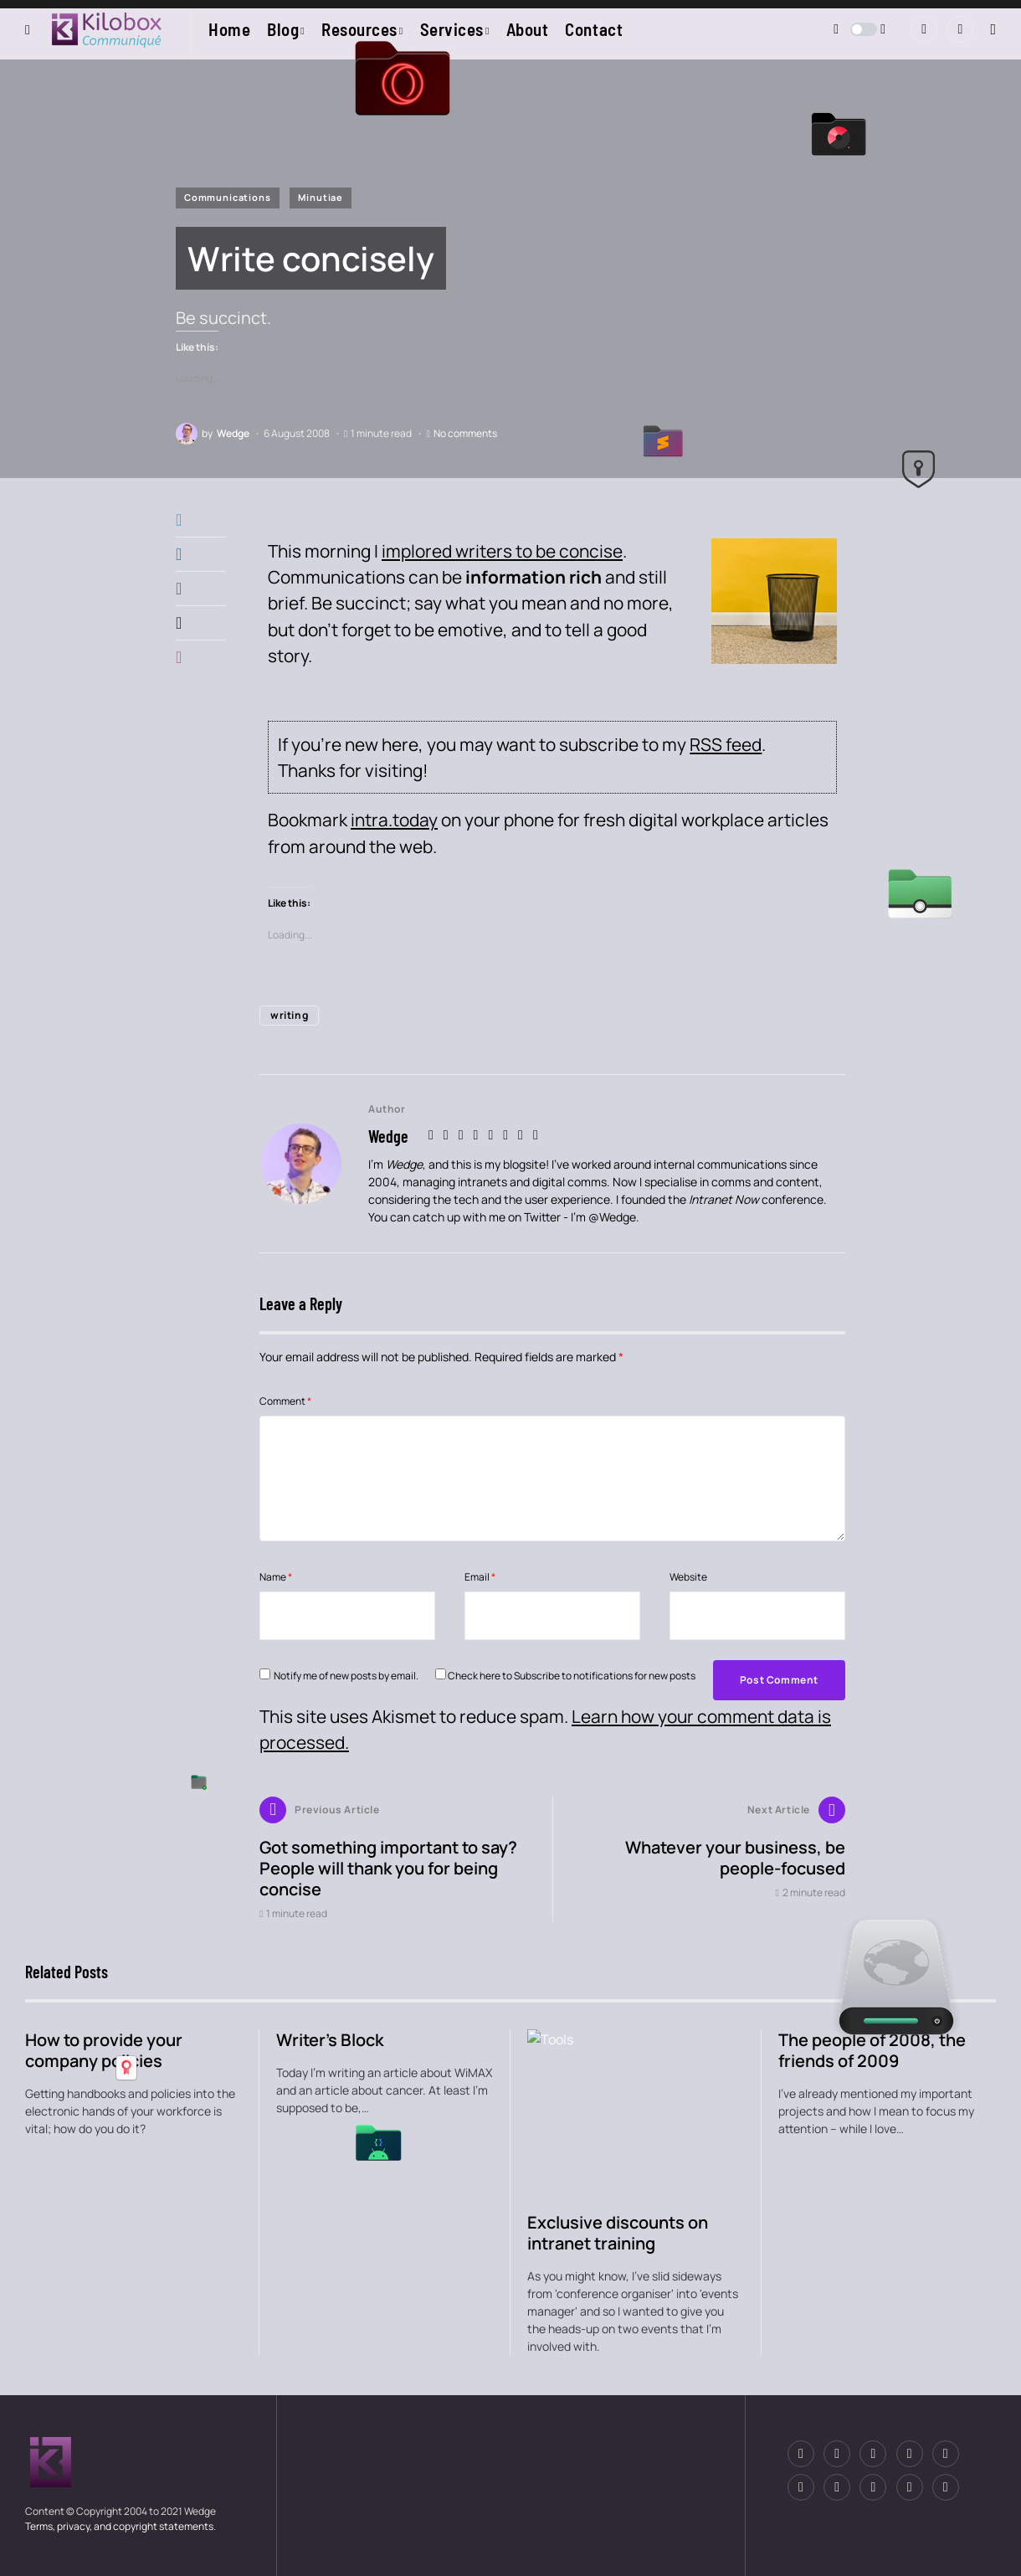  Describe the element at coordinates (402, 80) in the screenshot. I see `open Opera GX browser files folder` at that location.